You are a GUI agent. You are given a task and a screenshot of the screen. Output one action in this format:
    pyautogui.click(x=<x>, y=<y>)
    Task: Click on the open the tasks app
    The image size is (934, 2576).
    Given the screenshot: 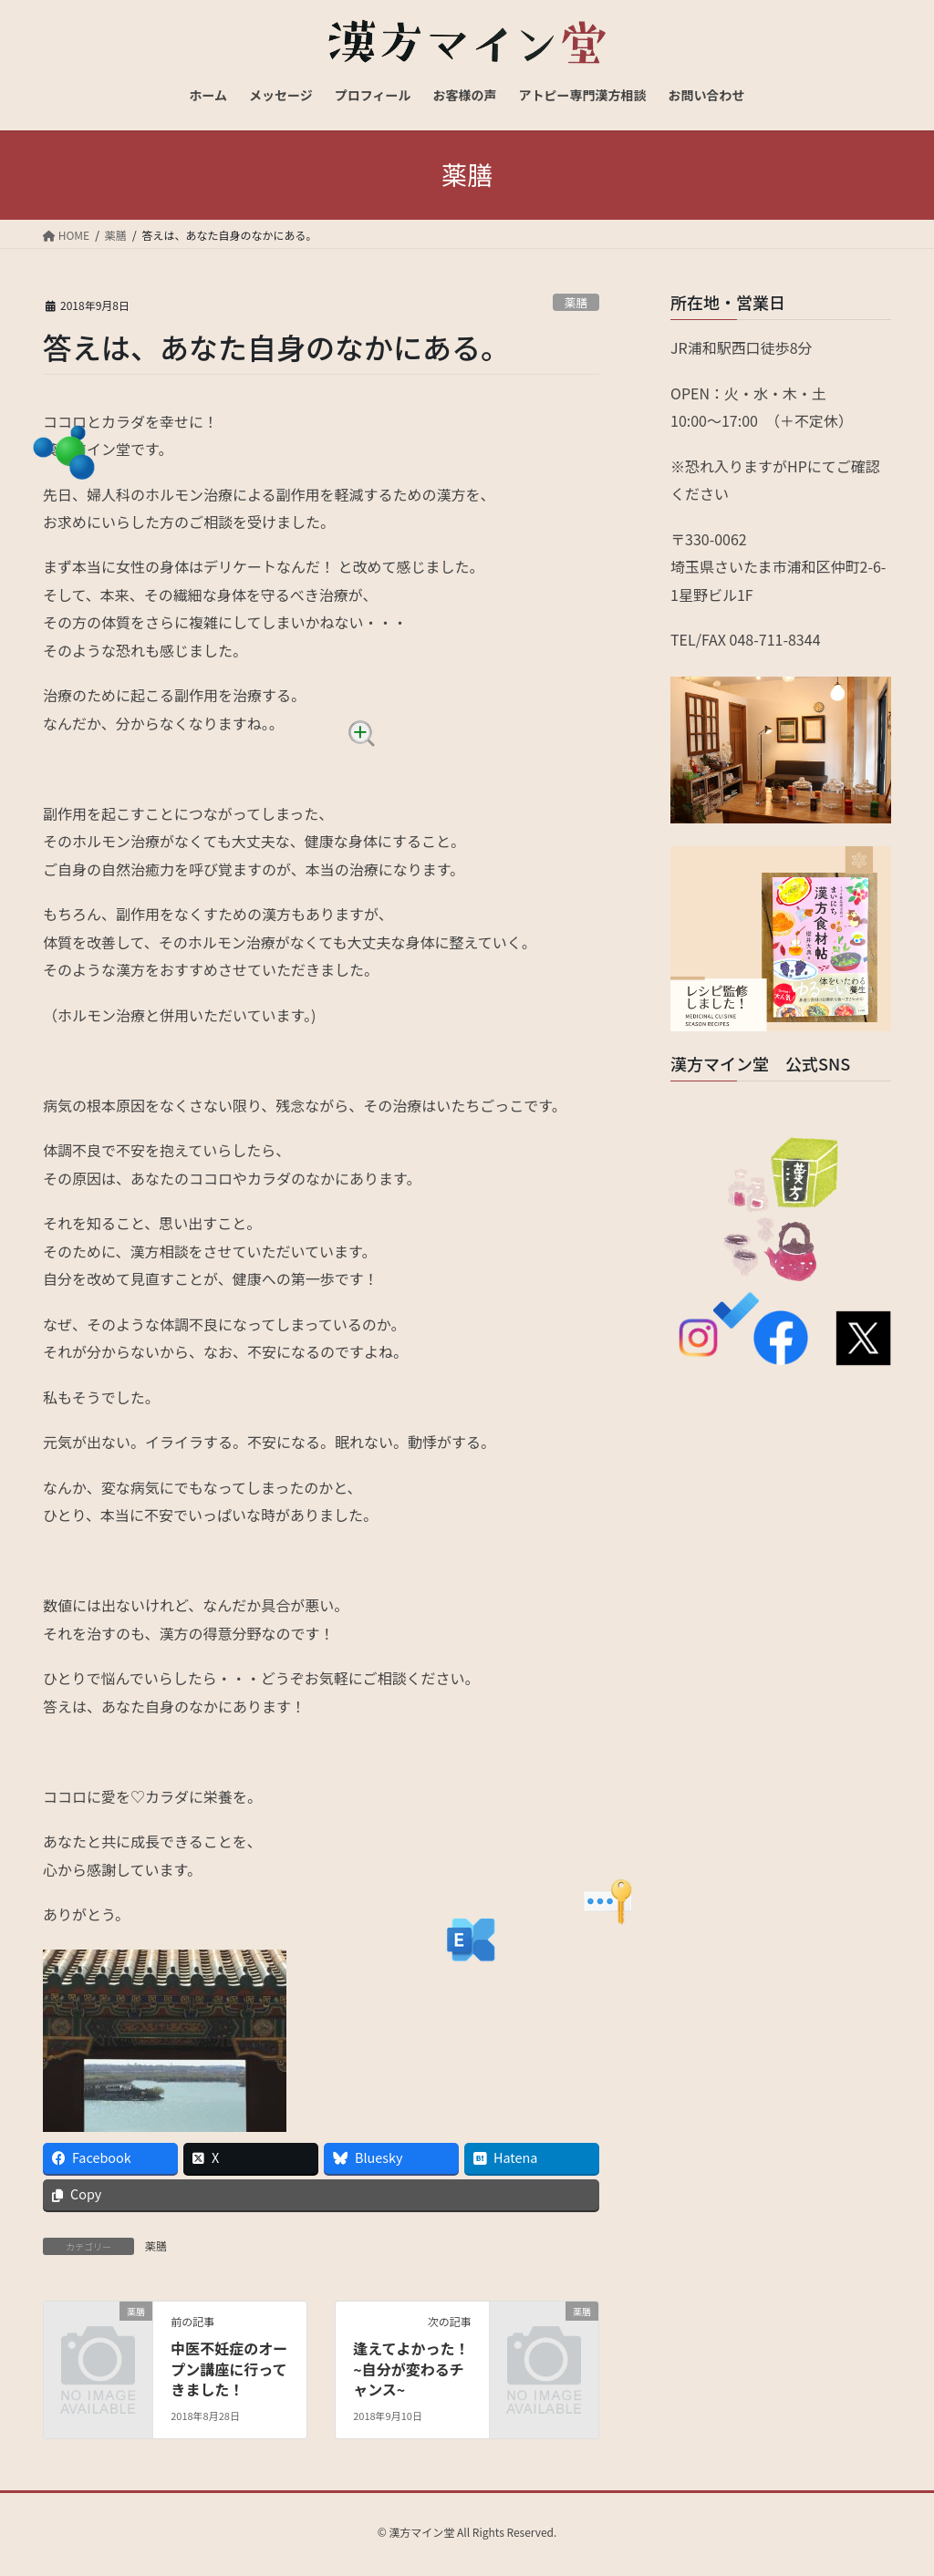 What is the action you would take?
    pyautogui.click(x=736, y=1310)
    